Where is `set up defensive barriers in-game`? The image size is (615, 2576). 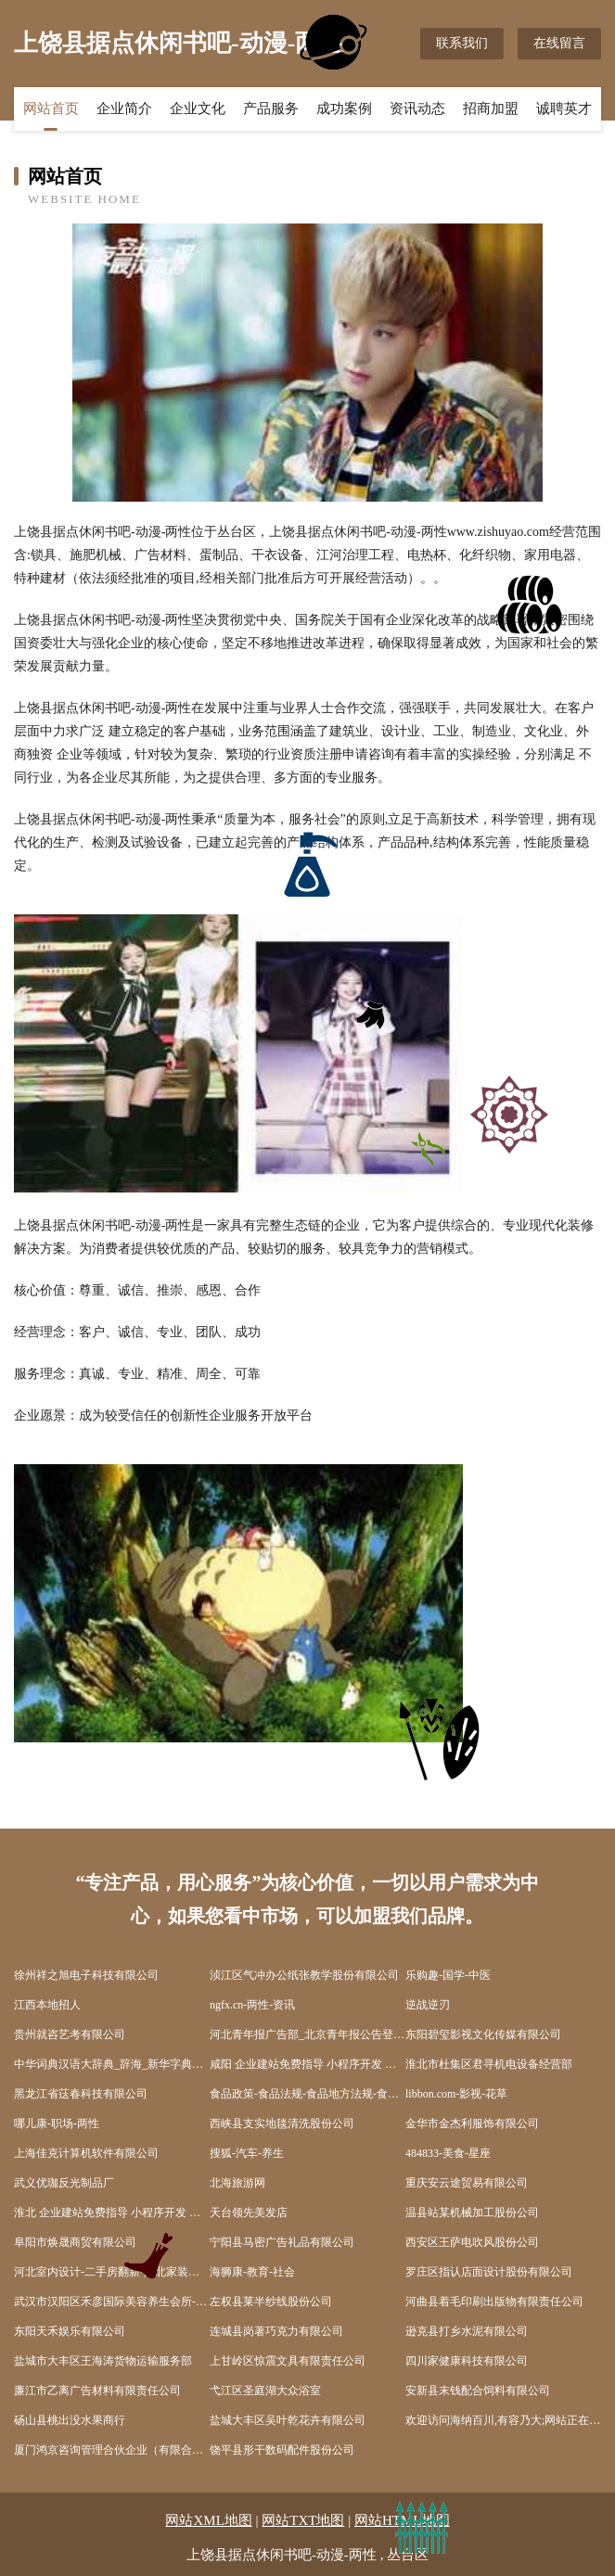
set up defensive barriers in-game is located at coordinates (421, 2527).